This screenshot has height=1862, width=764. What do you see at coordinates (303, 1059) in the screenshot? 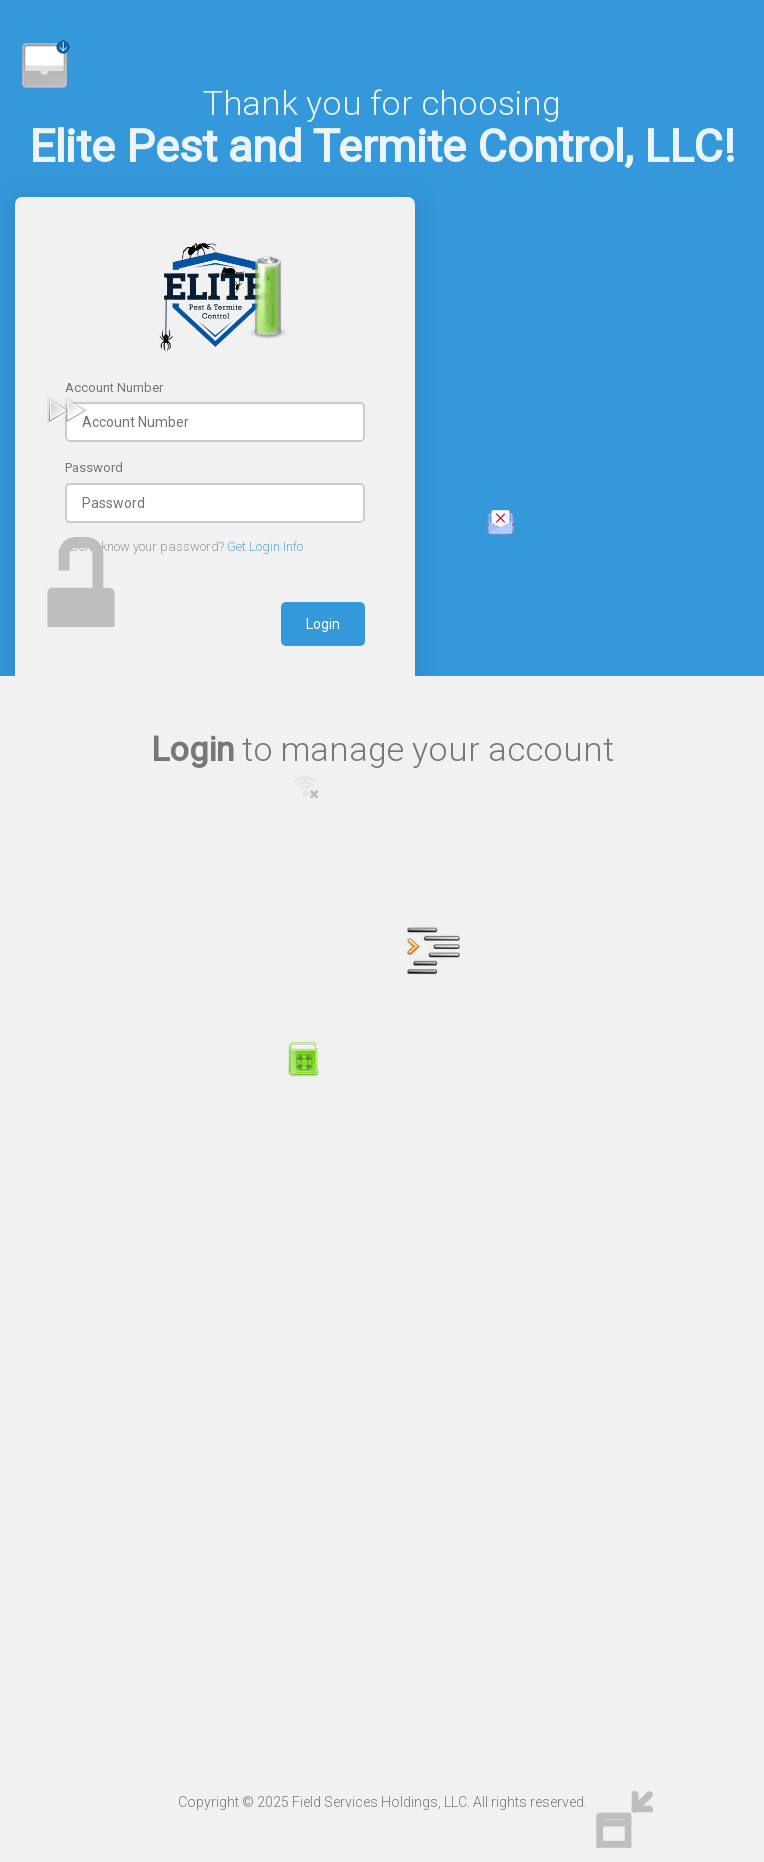
I see `access help documentation or user manual` at bounding box center [303, 1059].